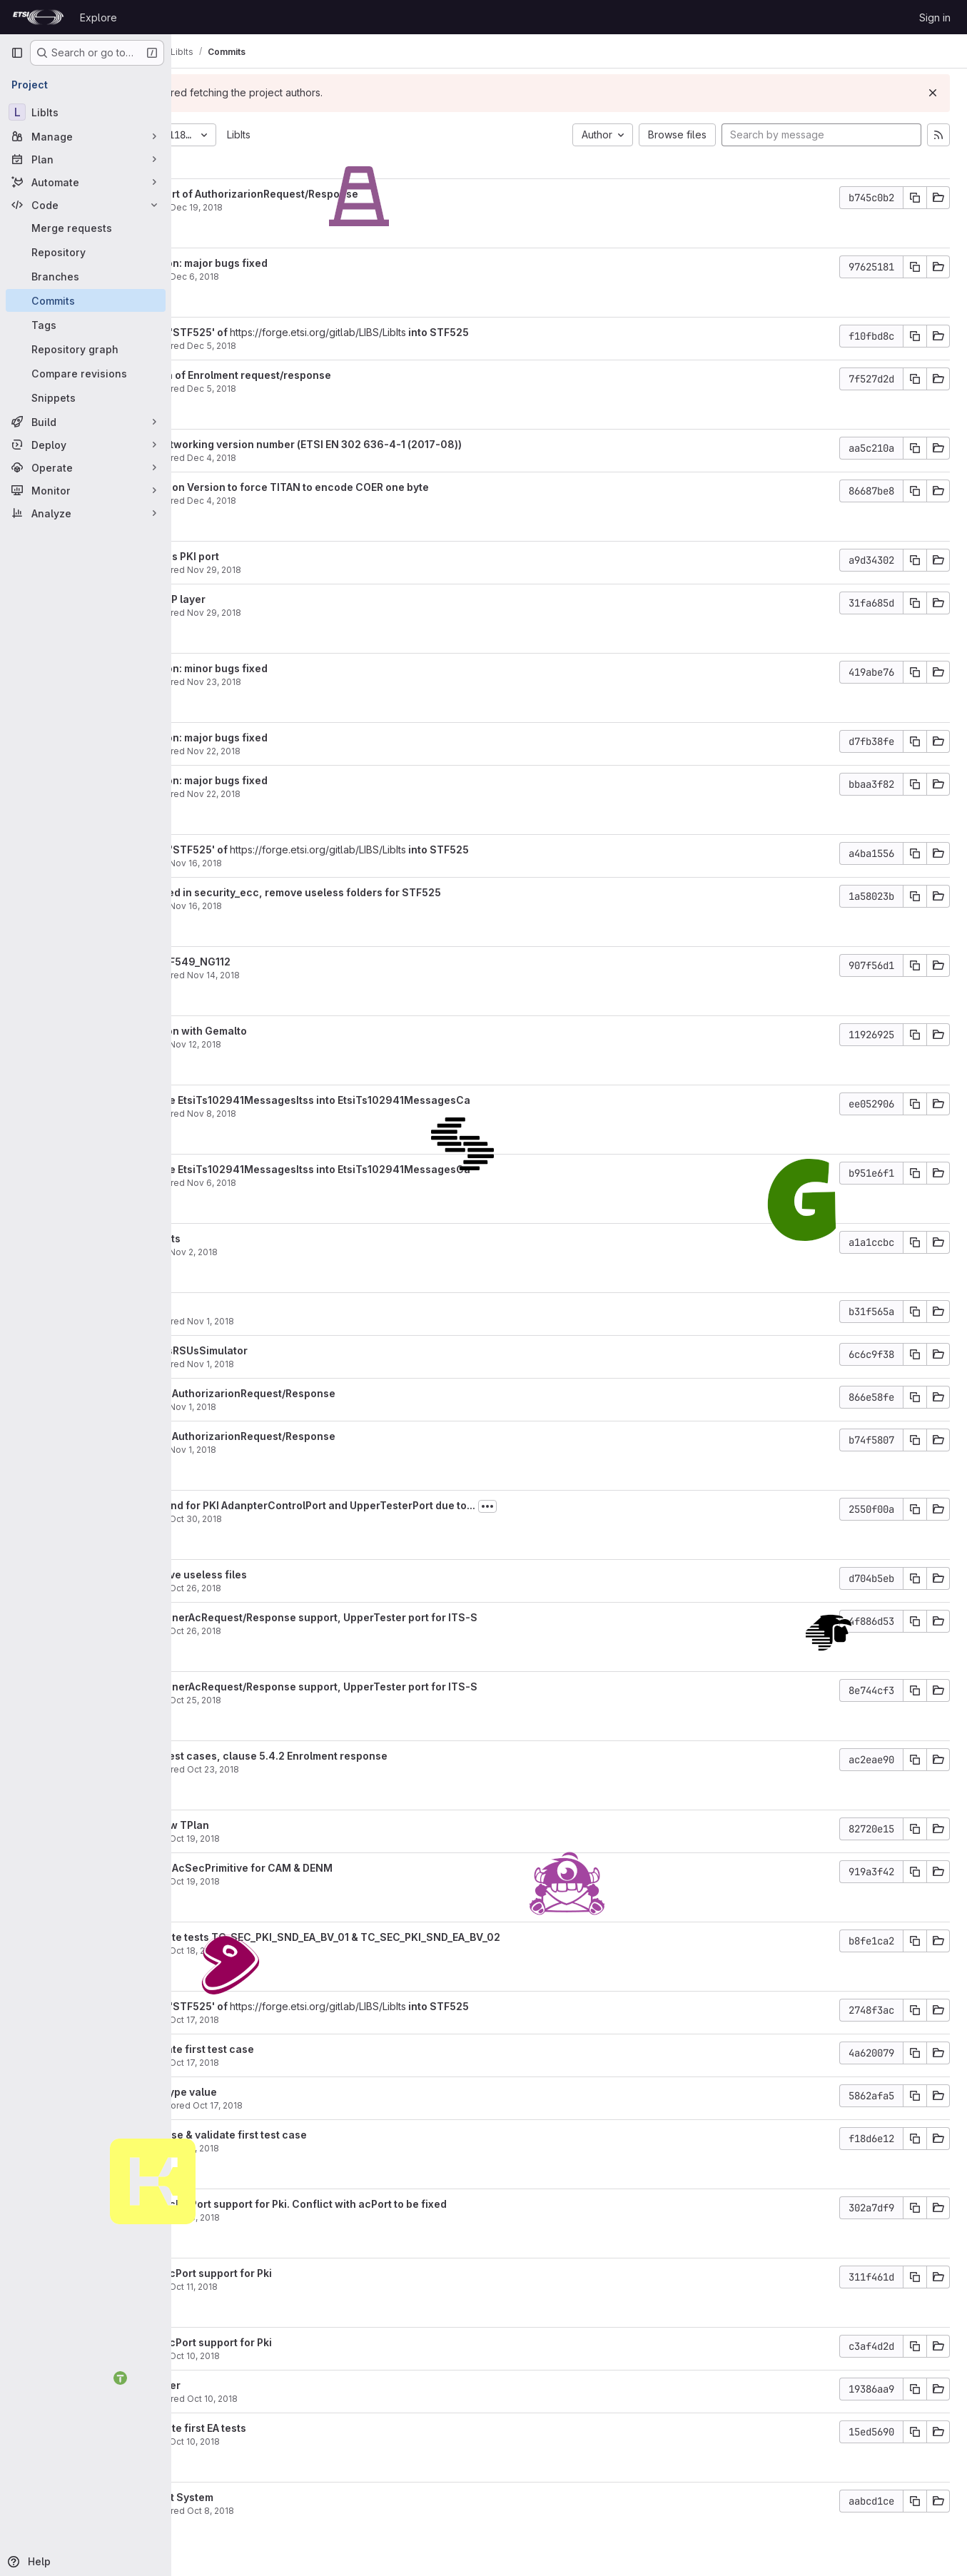 The image size is (967, 2576). What do you see at coordinates (801, 1200) in the screenshot?
I see `open the Grocy app` at bounding box center [801, 1200].